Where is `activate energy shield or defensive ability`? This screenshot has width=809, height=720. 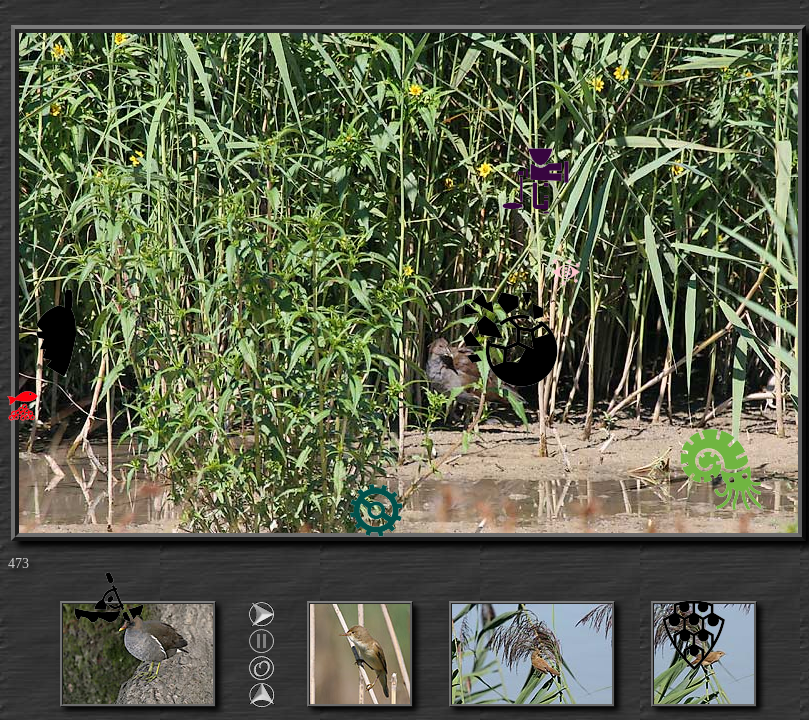
activate energy shield or defensive ability is located at coordinates (694, 636).